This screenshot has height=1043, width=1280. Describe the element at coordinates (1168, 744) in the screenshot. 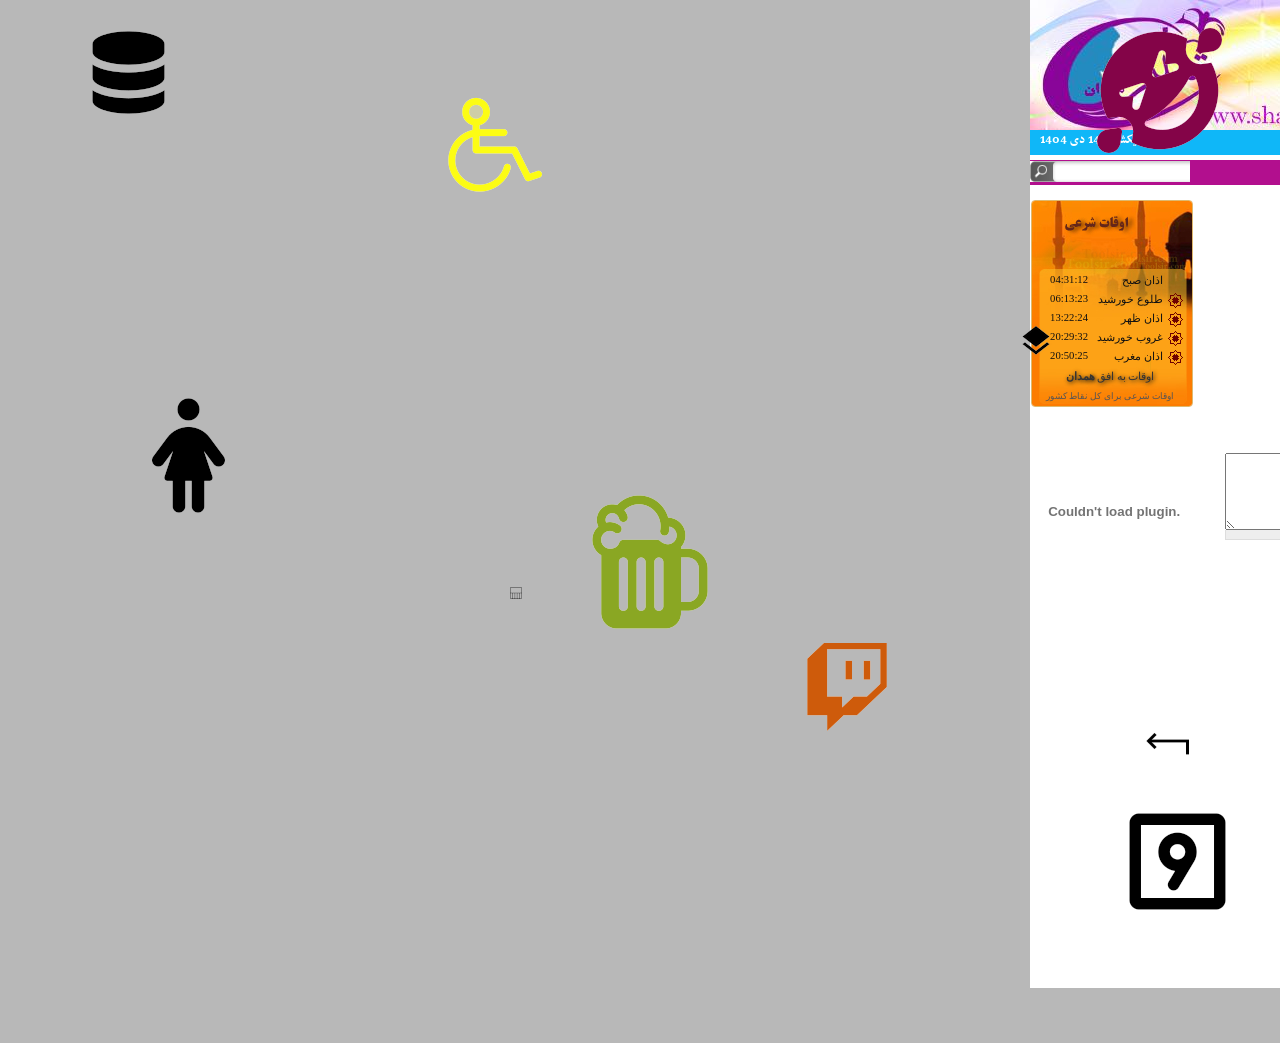

I see `go back to previous screen` at that location.